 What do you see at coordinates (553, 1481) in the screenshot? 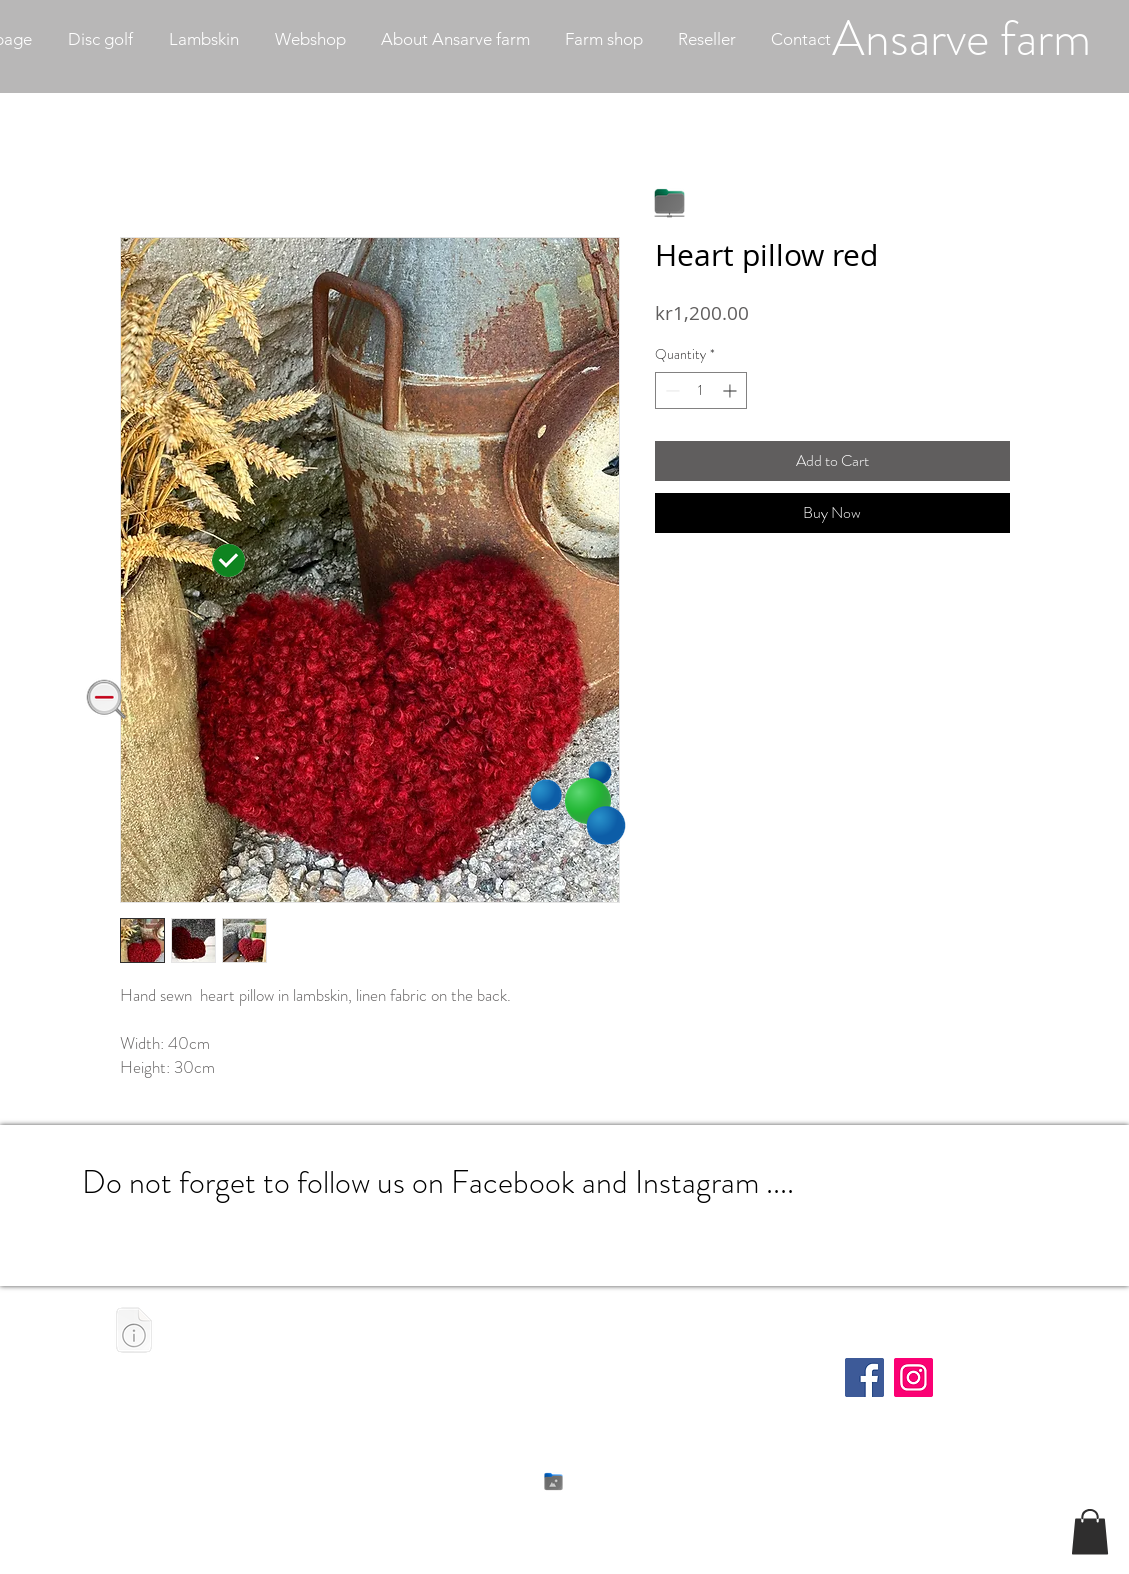
I see `open your pictures folder` at bounding box center [553, 1481].